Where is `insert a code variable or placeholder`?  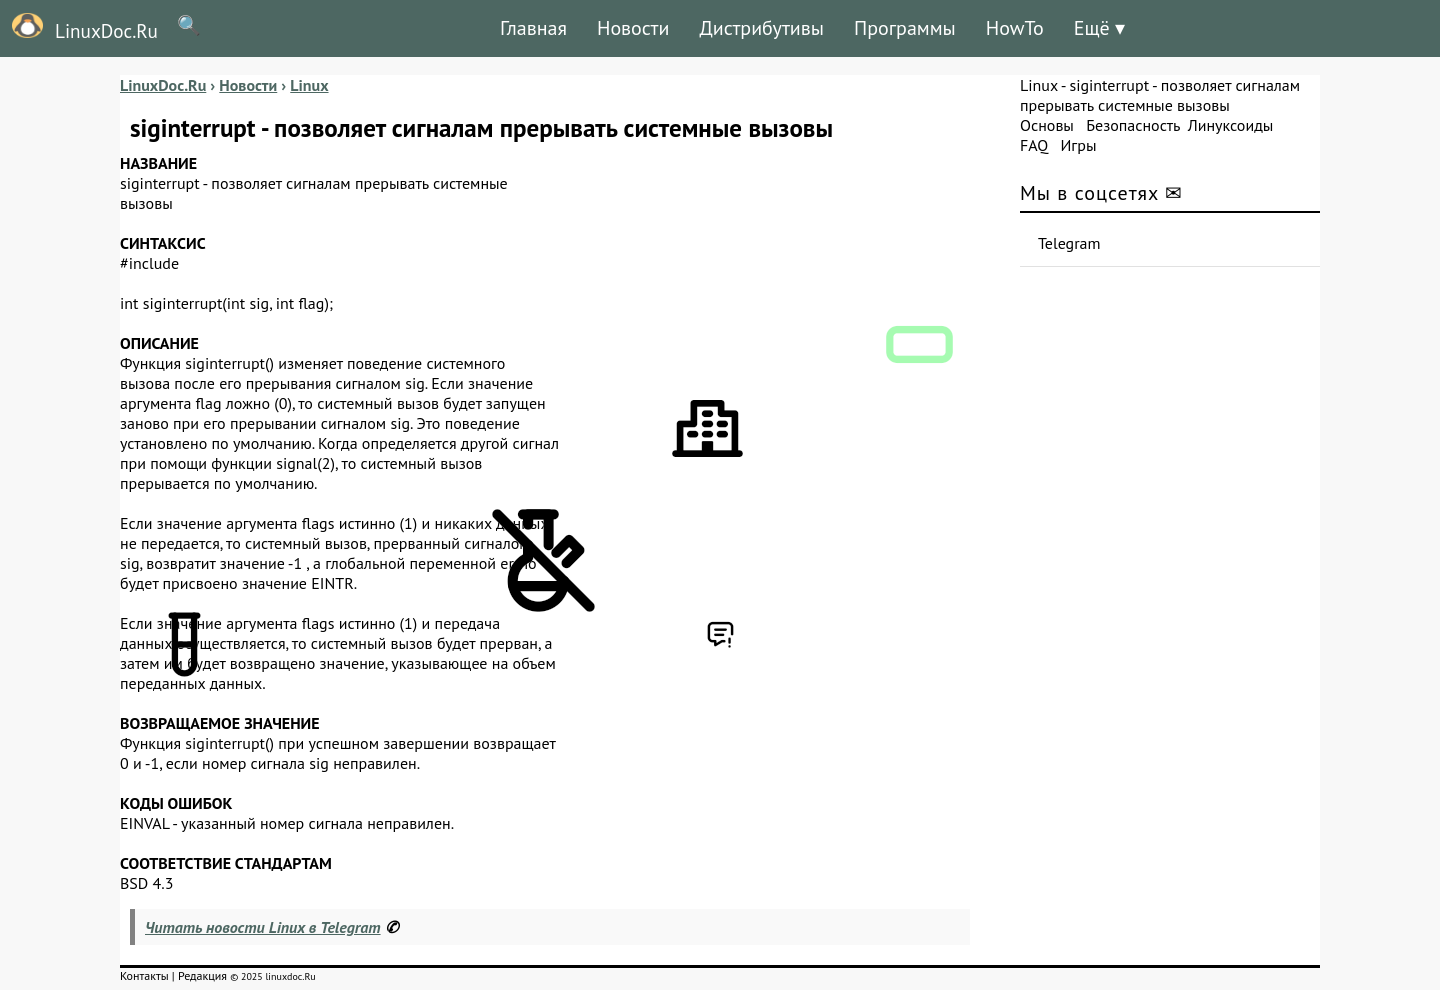
insert a code variable or placeholder is located at coordinates (919, 344).